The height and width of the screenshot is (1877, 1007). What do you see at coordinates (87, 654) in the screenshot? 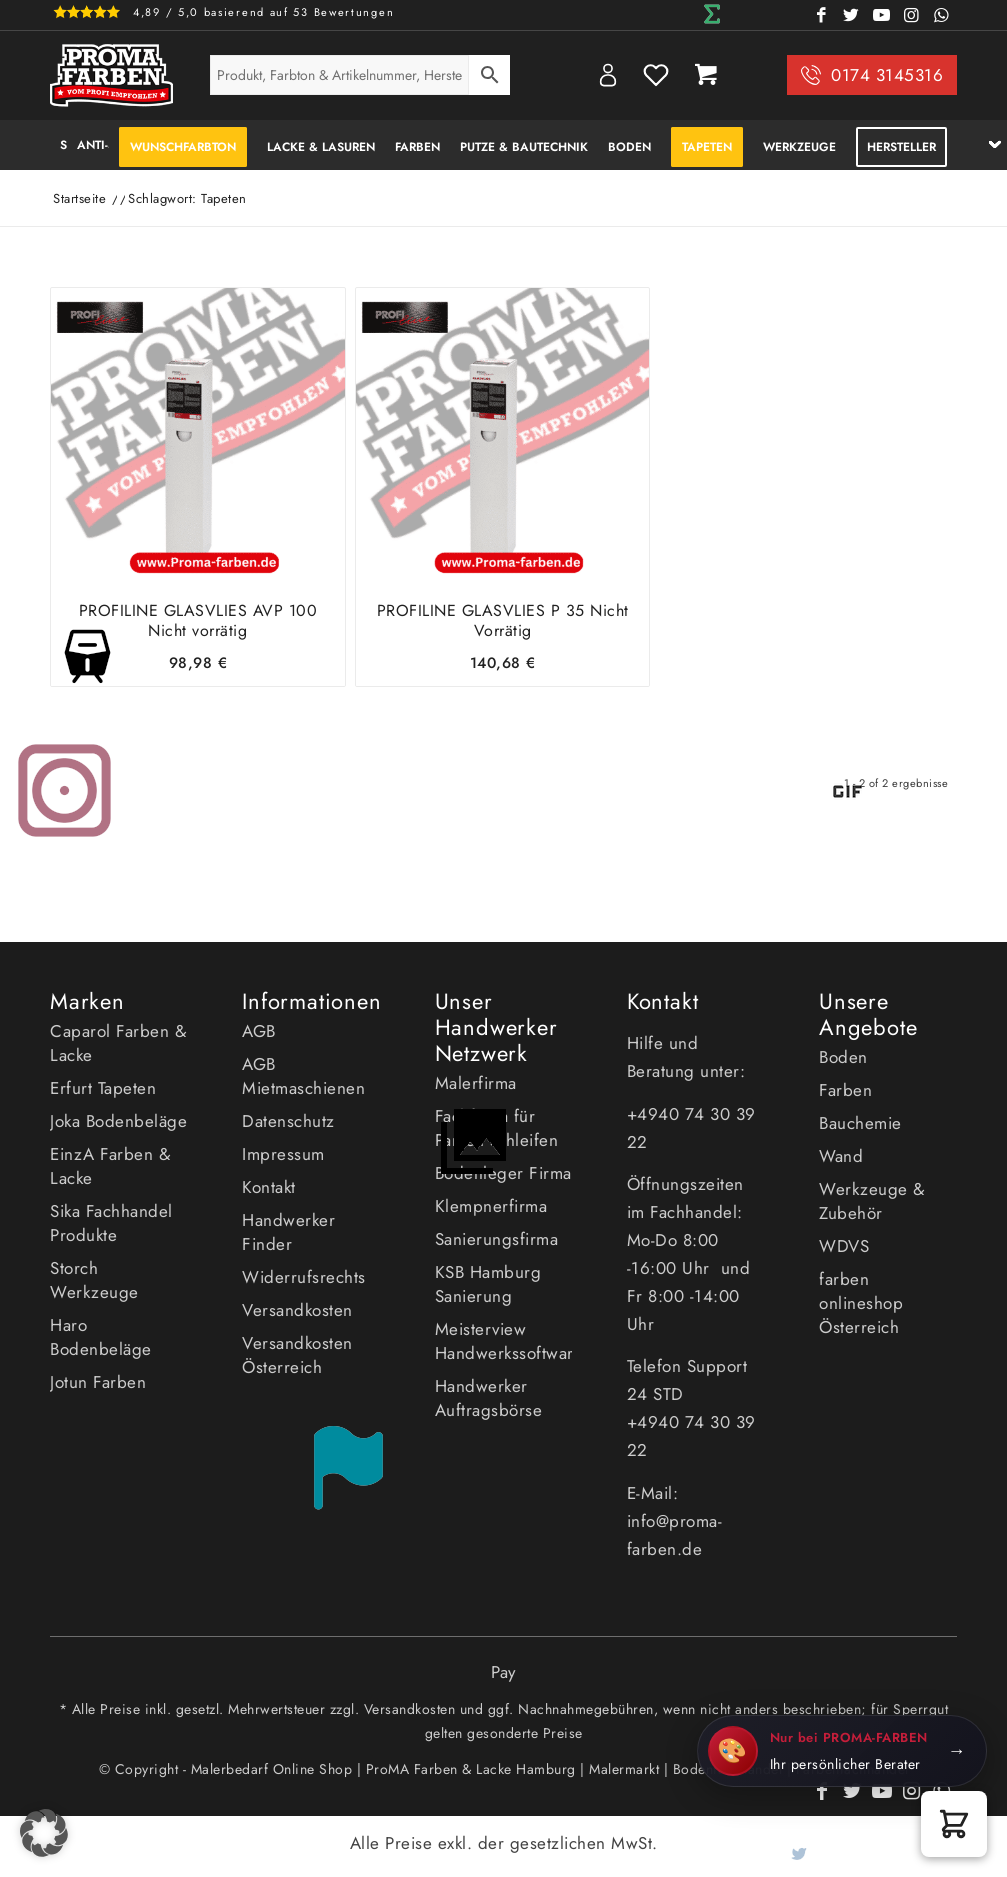
I see `access regional train schedules` at bounding box center [87, 654].